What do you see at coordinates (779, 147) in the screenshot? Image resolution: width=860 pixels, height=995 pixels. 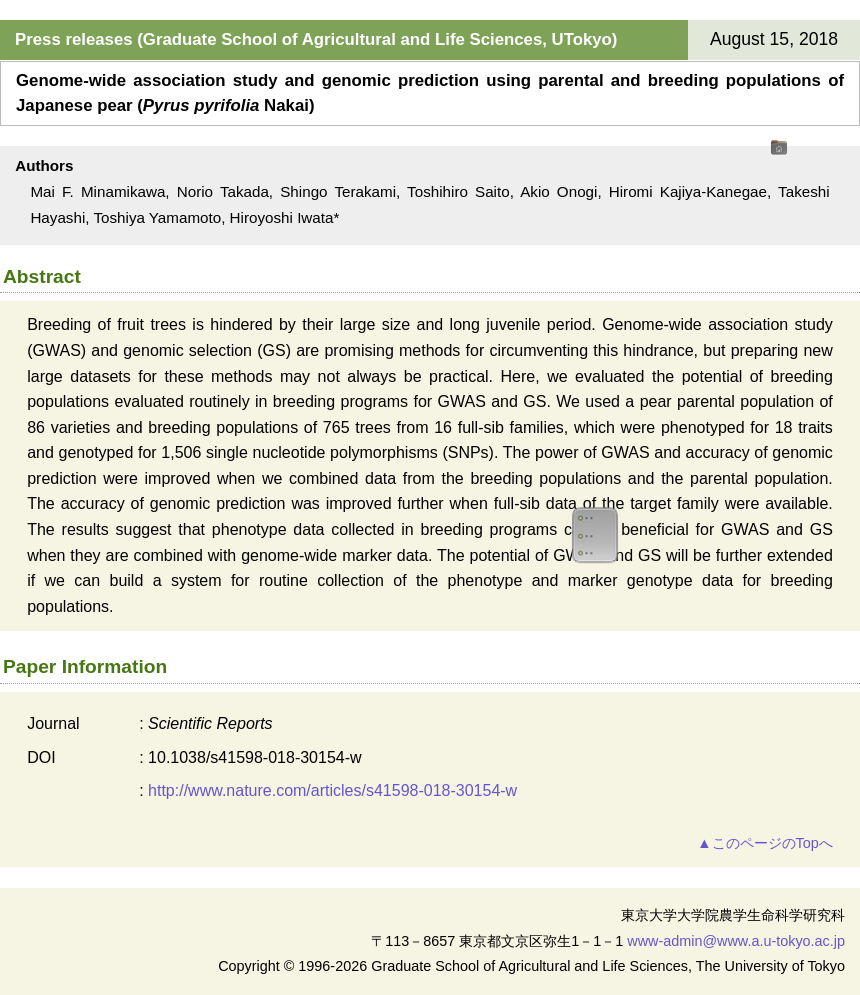 I see `access your home folder` at bounding box center [779, 147].